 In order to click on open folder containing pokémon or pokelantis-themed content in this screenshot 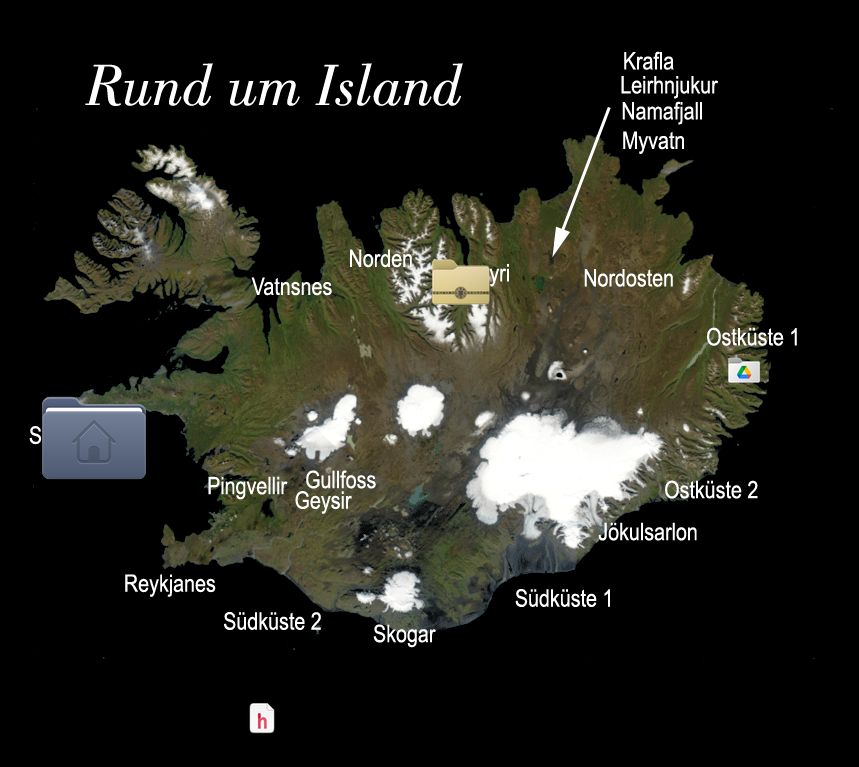, I will do `click(460, 283)`.